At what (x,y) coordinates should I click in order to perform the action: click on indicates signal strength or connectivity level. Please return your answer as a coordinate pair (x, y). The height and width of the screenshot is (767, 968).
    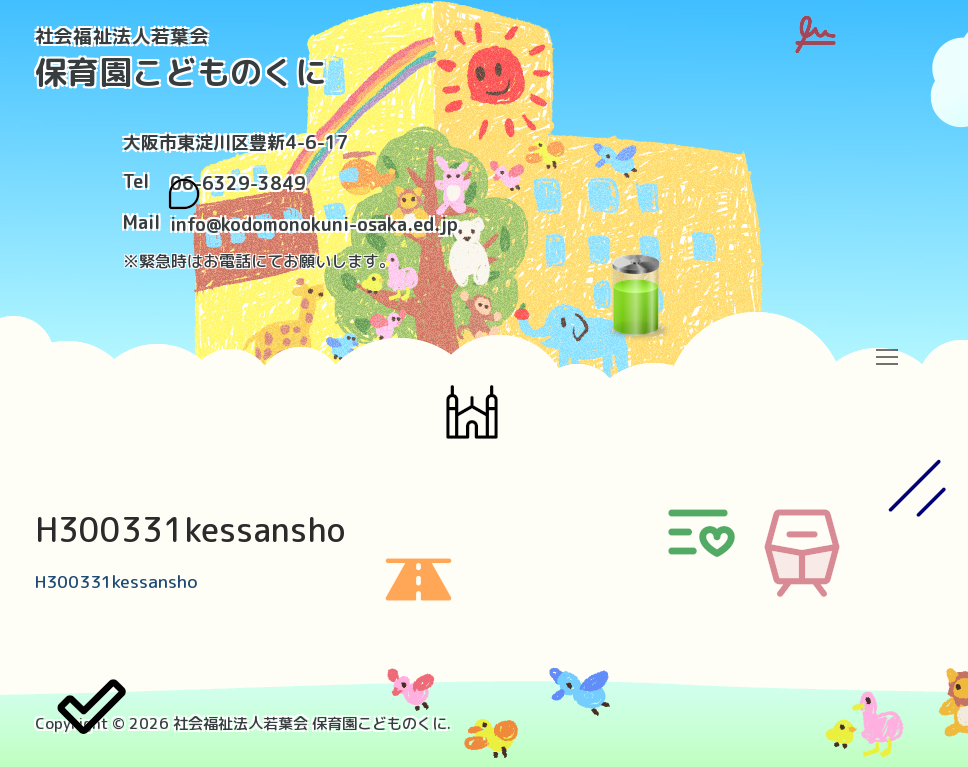
    Looking at the image, I should click on (918, 489).